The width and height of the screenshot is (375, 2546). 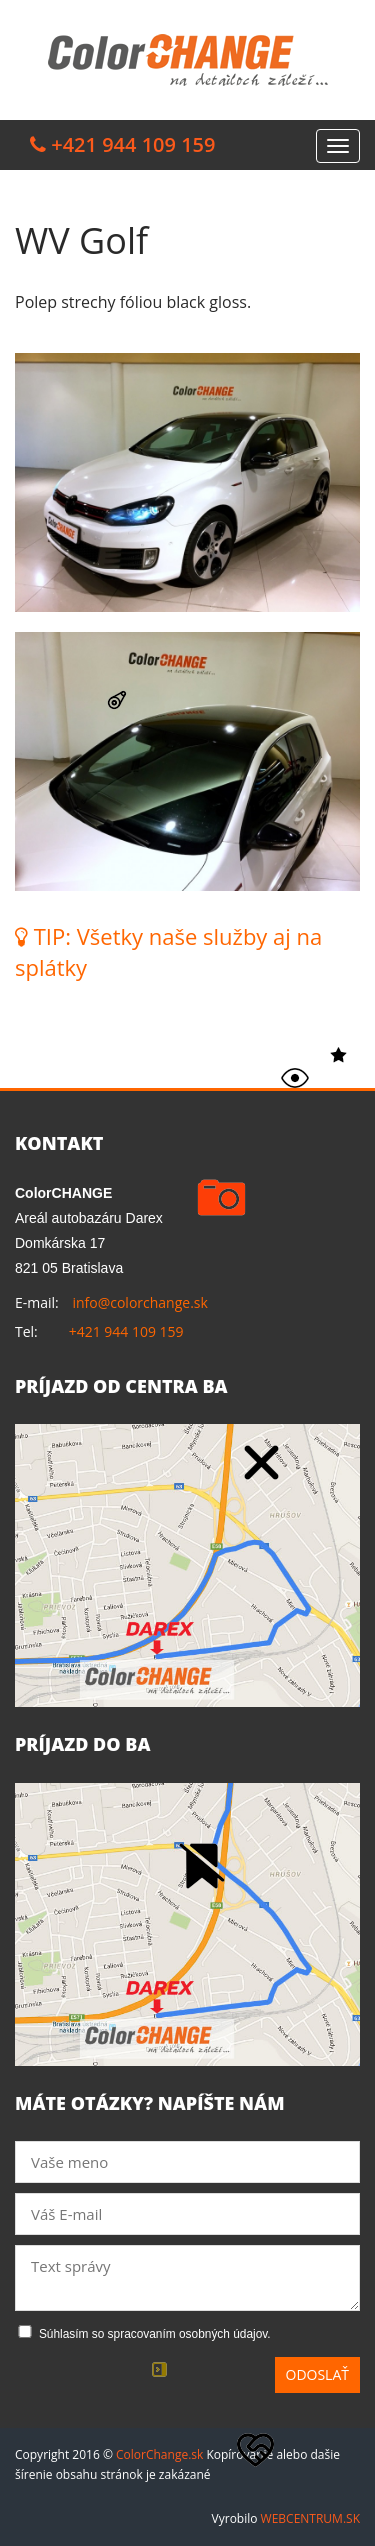 I want to click on view or preview content, so click(x=295, y=1078).